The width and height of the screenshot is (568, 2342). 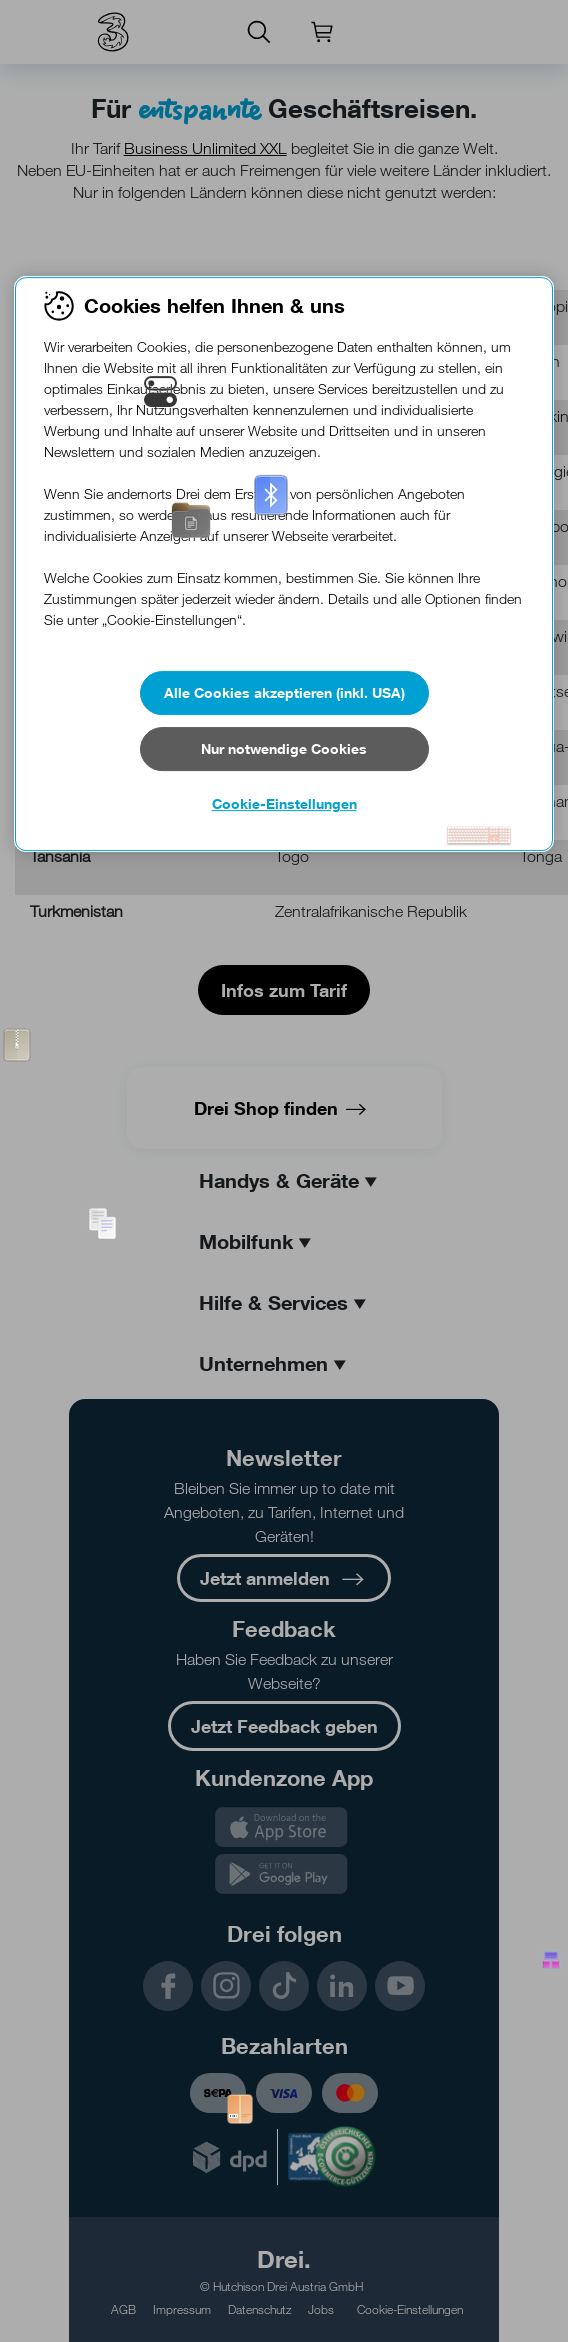 I want to click on open your documents folder, so click(x=191, y=520).